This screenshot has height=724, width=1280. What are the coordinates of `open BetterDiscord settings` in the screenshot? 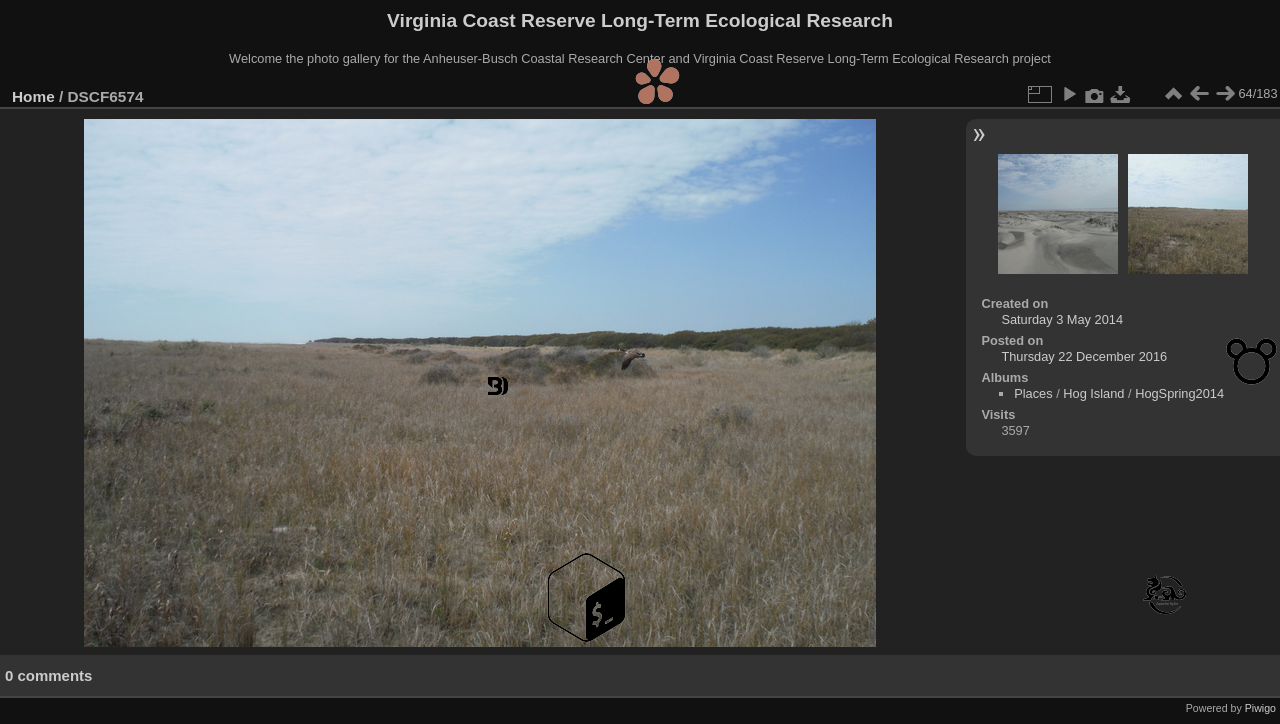 It's located at (498, 386).